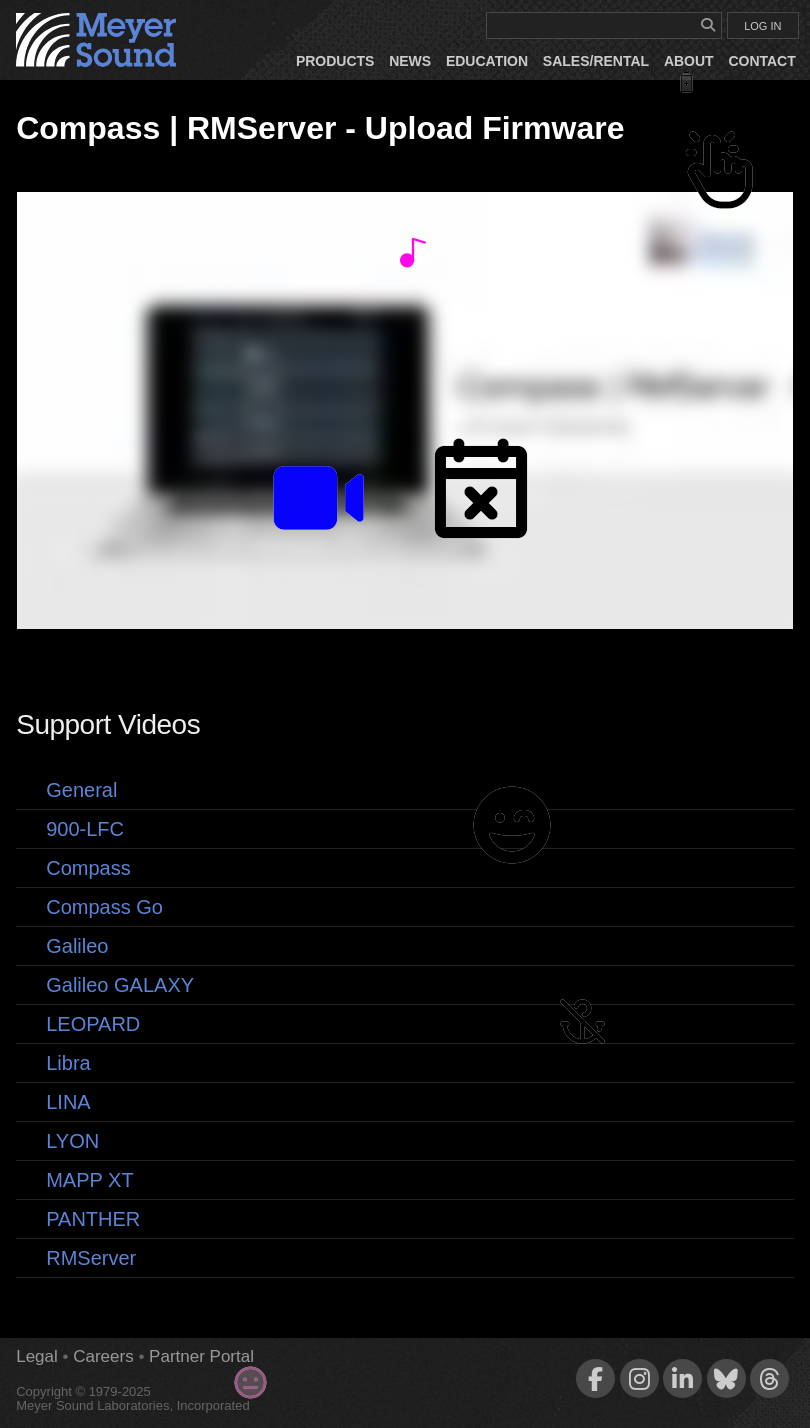  I want to click on add or enable battery saver mode, so click(686, 82).